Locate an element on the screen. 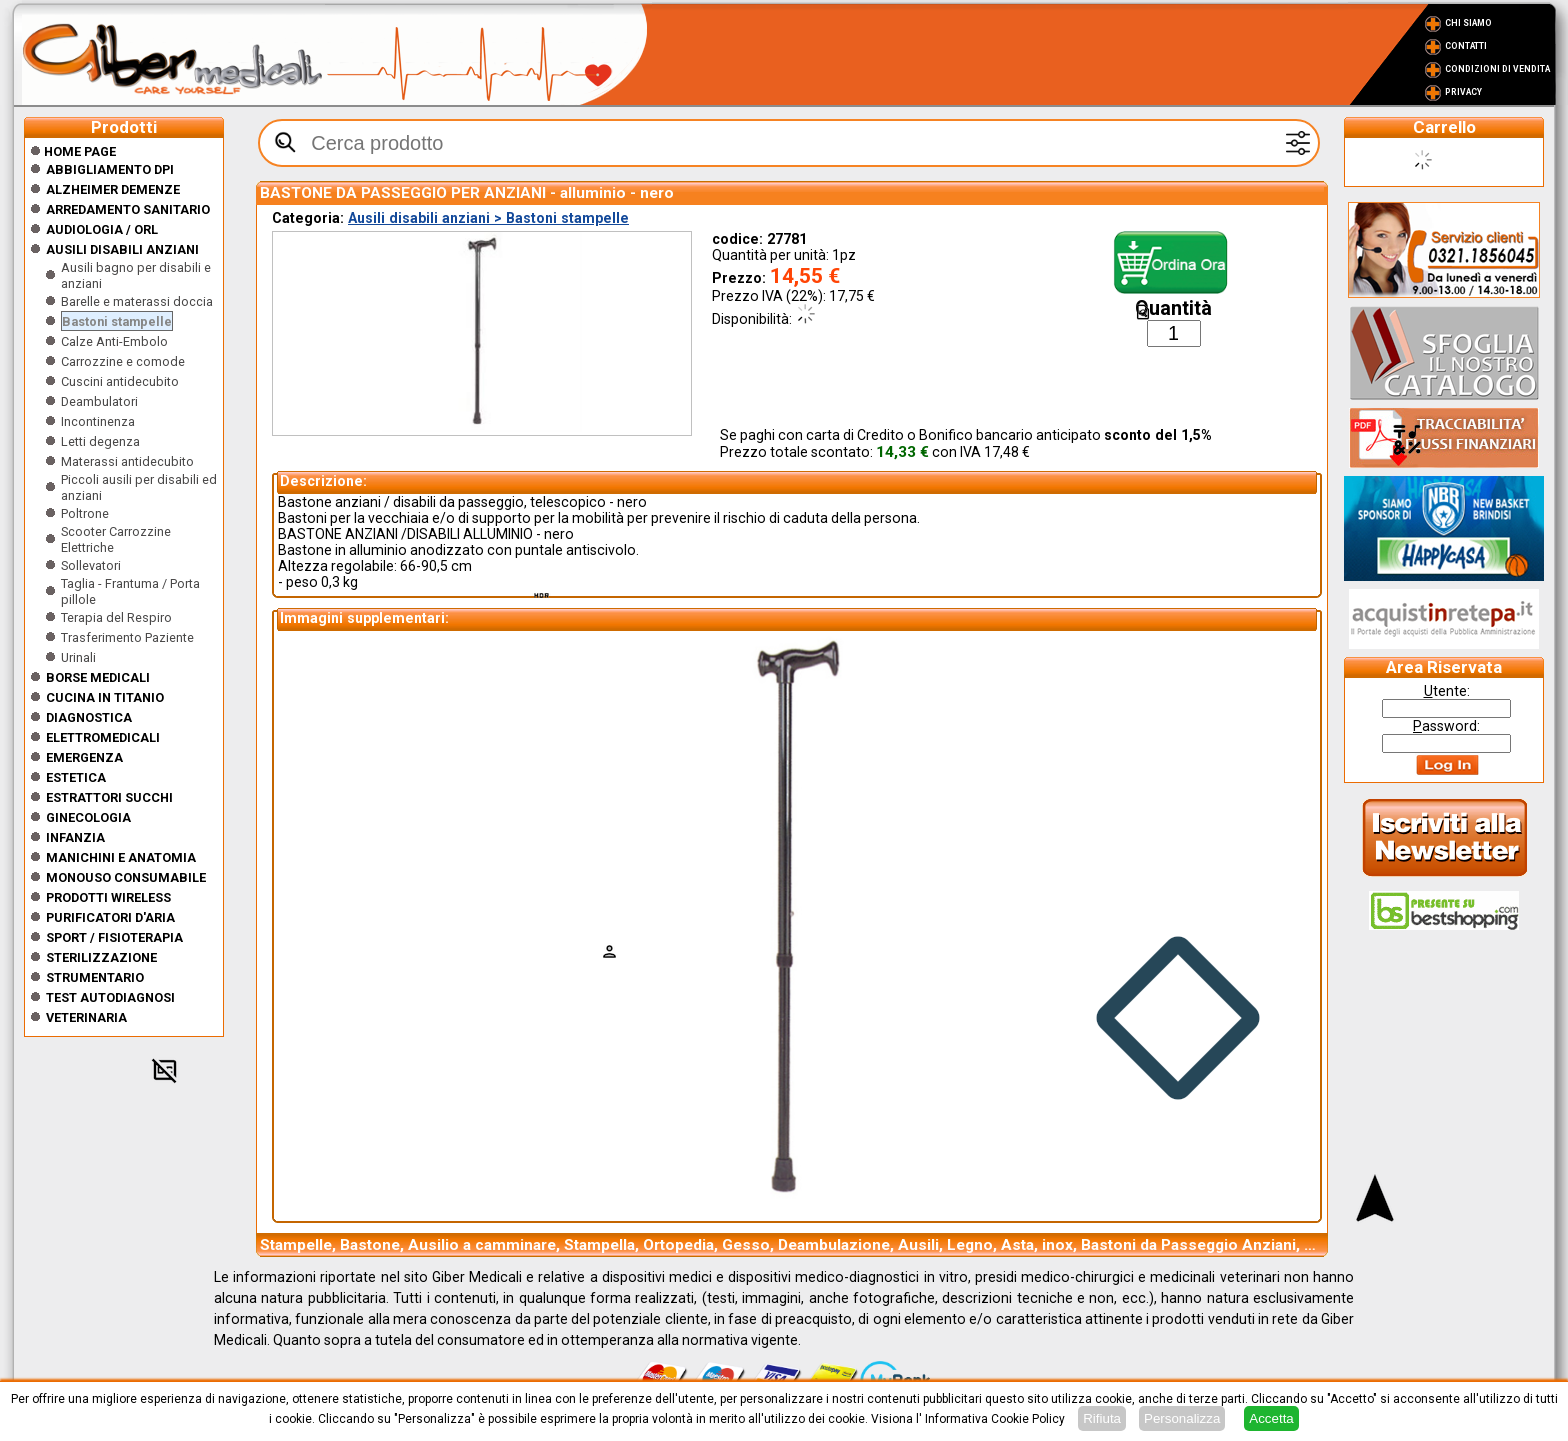 The width and height of the screenshot is (1568, 1441). indicates premium or pro feature is located at coordinates (1178, 1018).